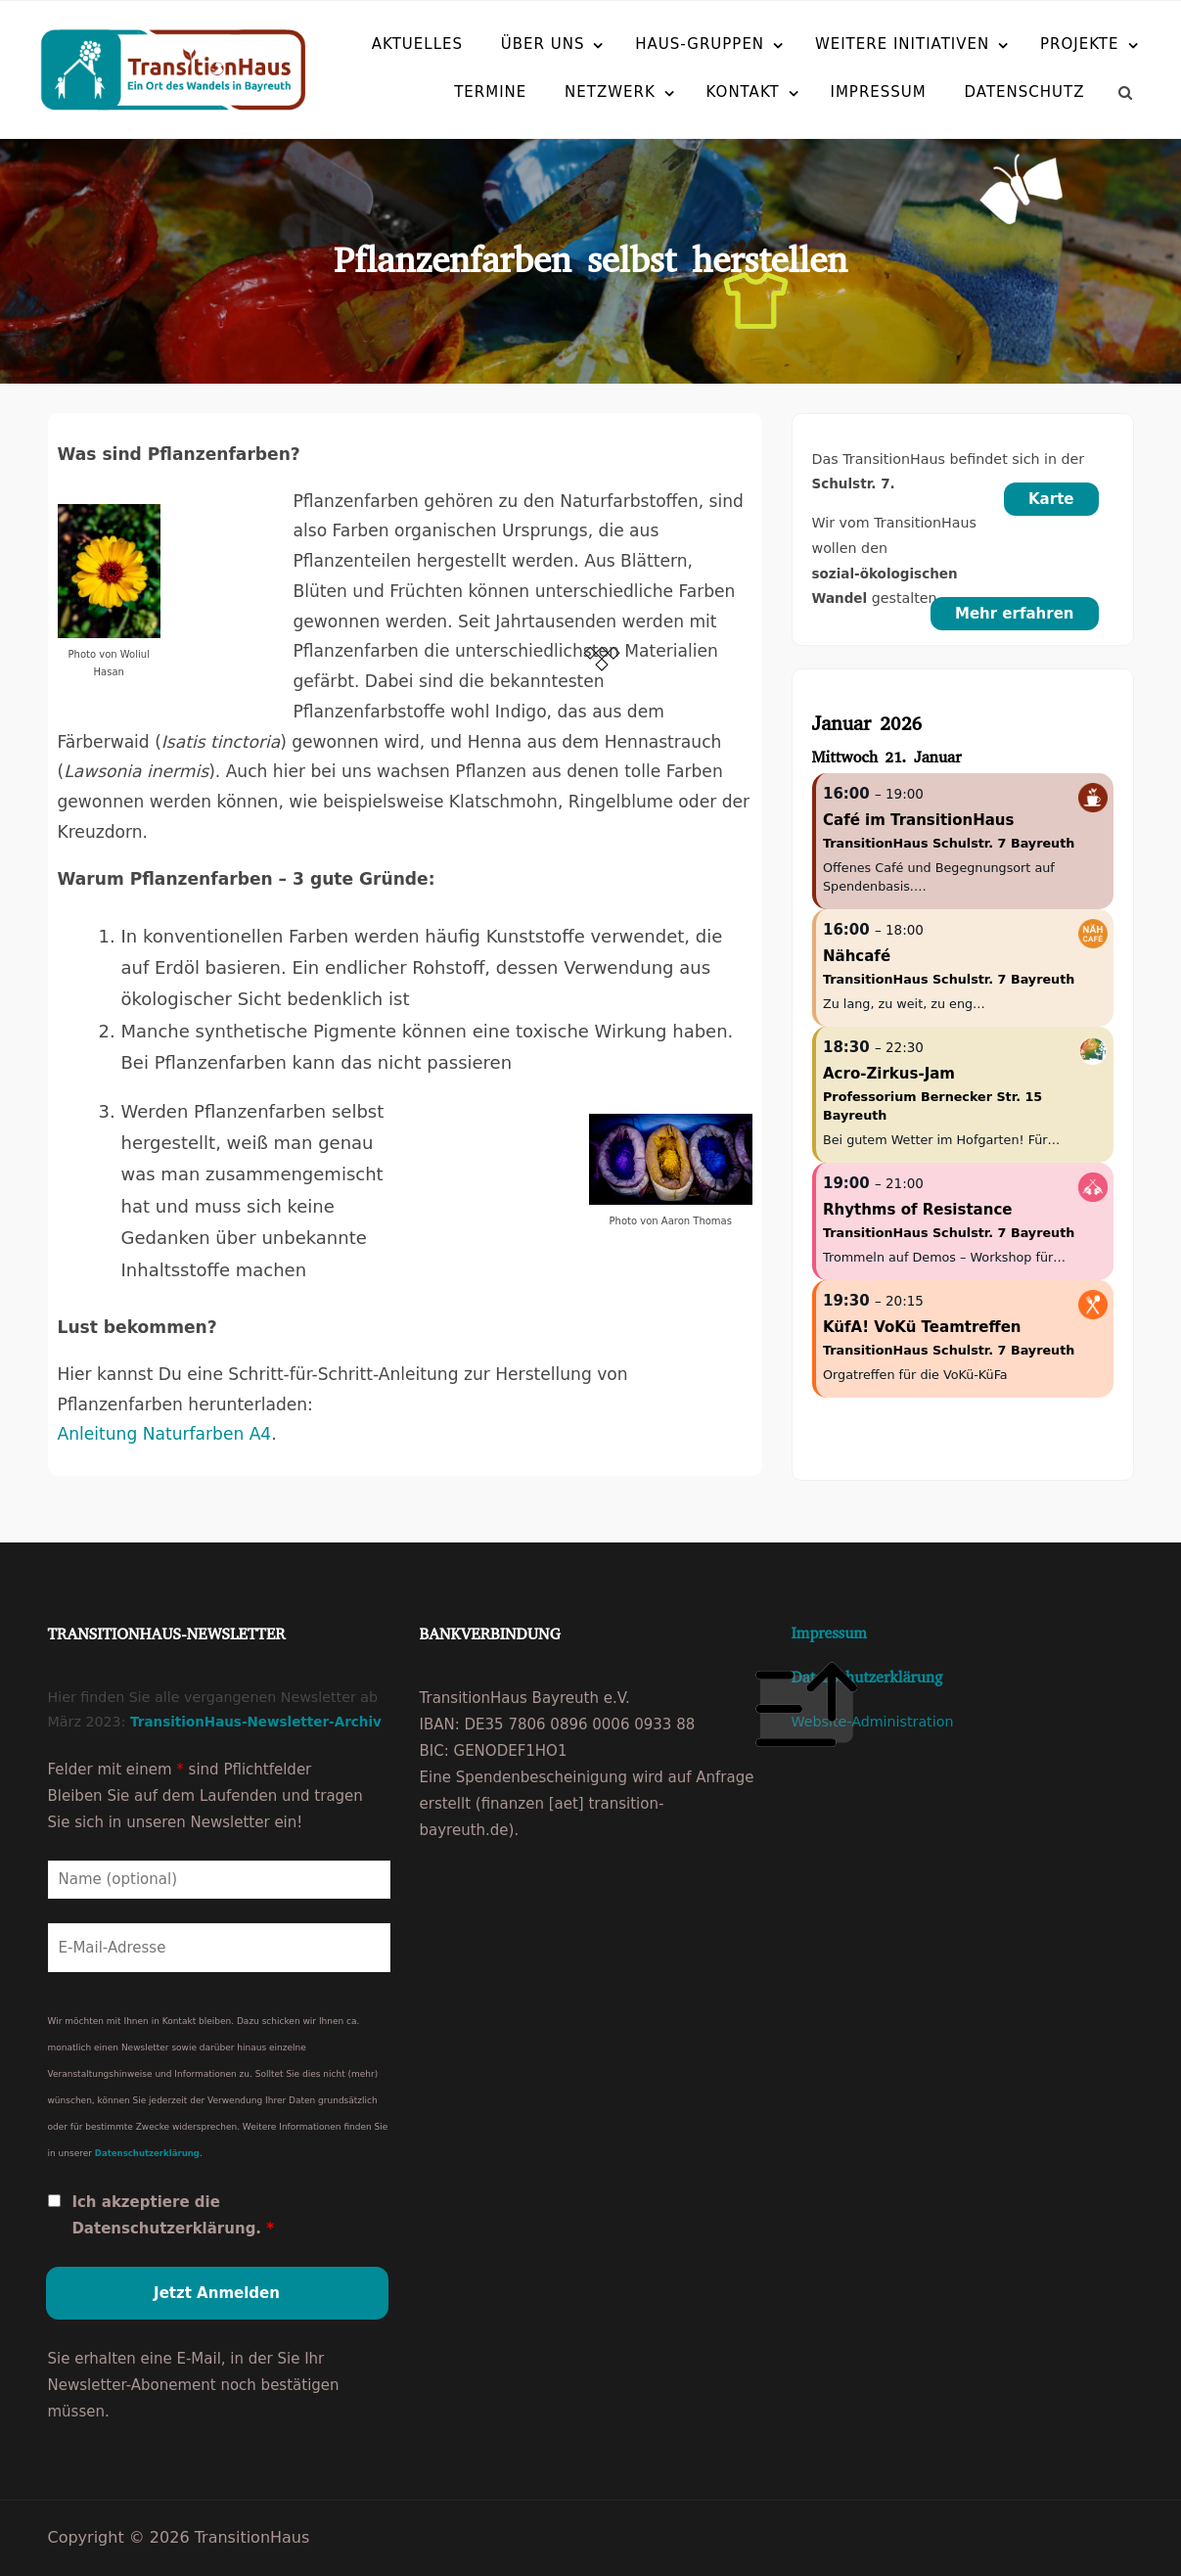 The height and width of the screenshot is (2576, 1181). I want to click on sort items in descending order, so click(802, 1709).